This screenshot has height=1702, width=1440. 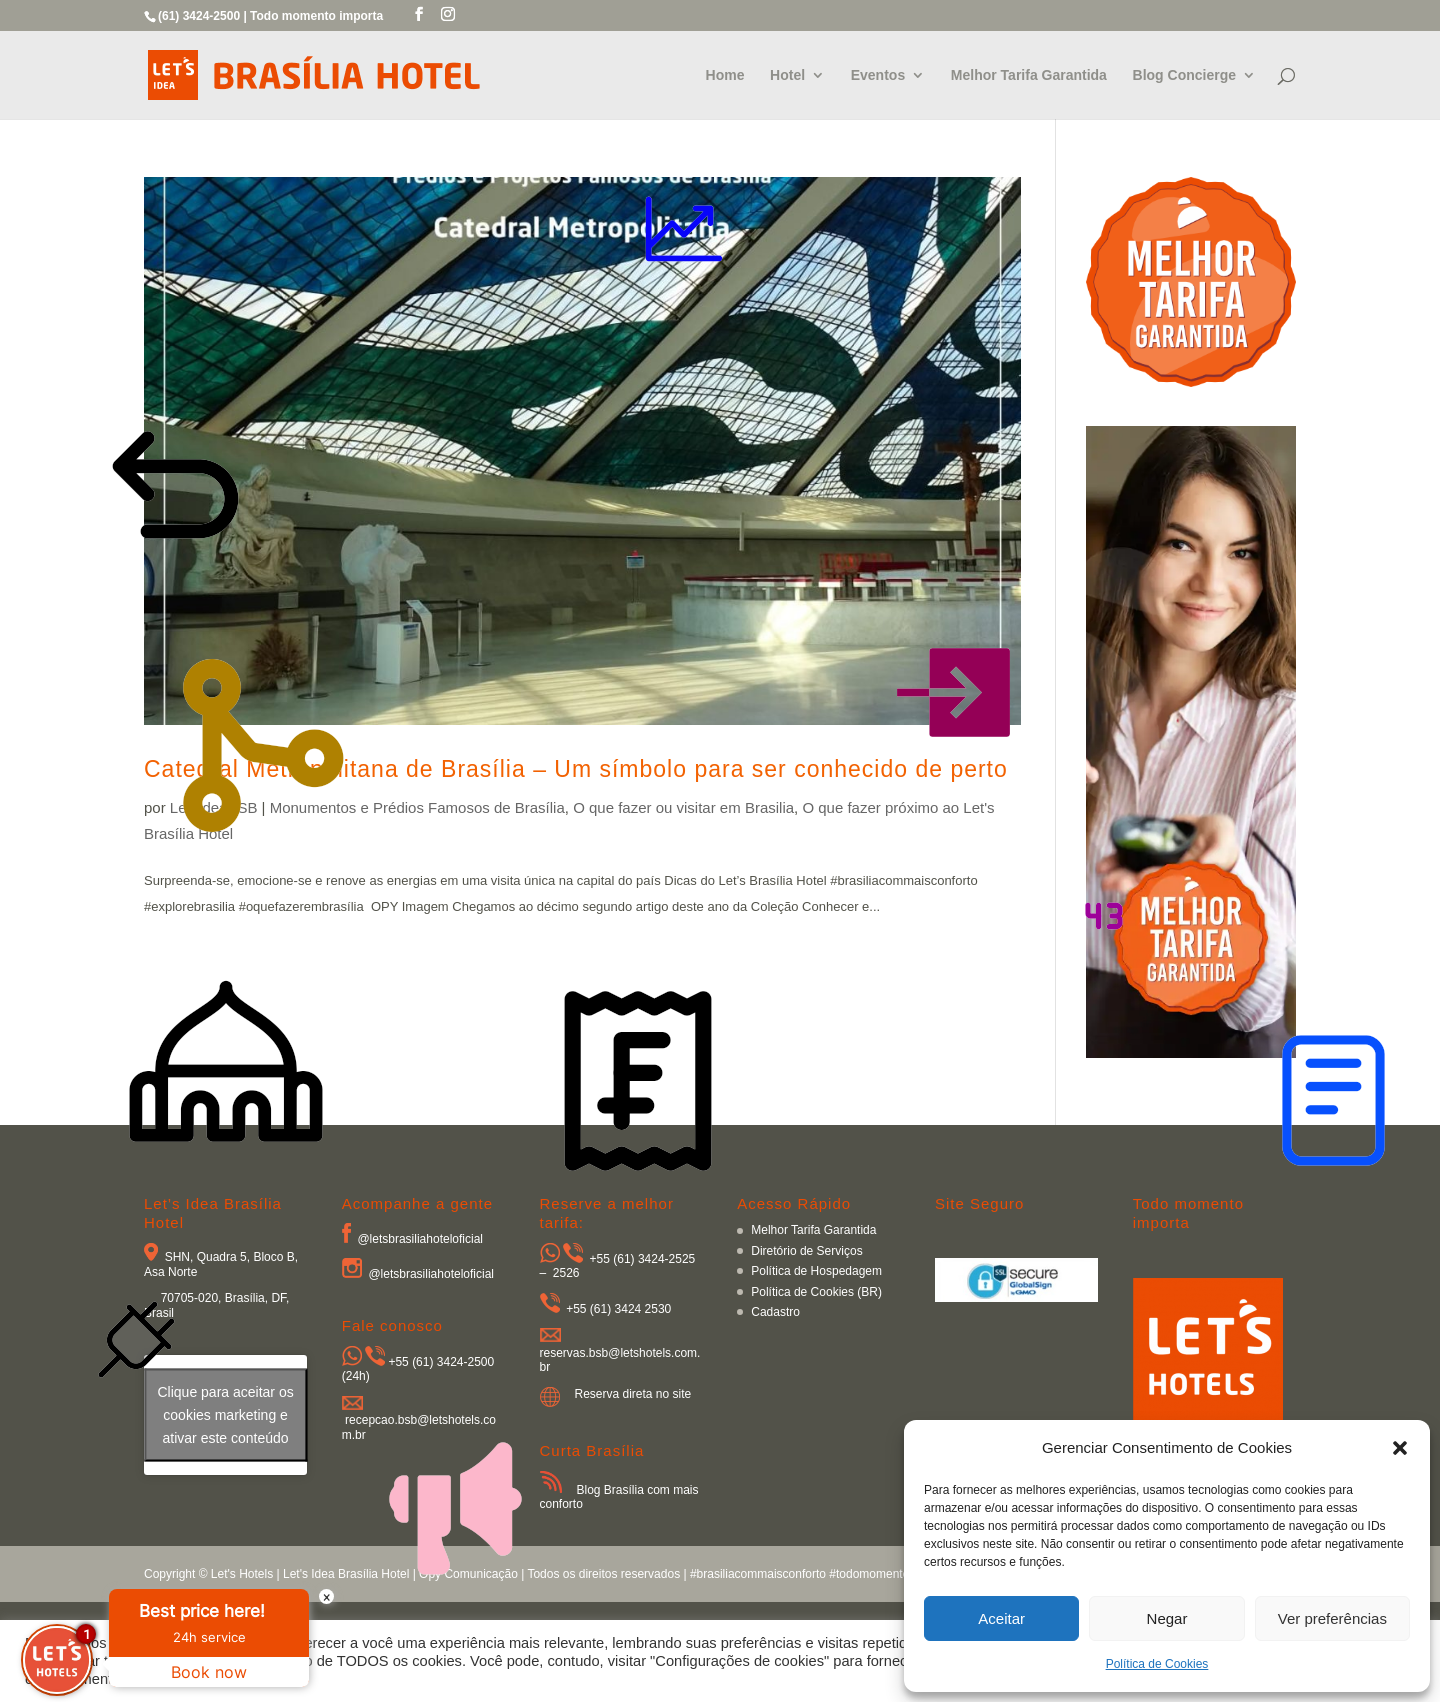 What do you see at coordinates (953, 692) in the screenshot?
I see `log in or sign in to your account` at bounding box center [953, 692].